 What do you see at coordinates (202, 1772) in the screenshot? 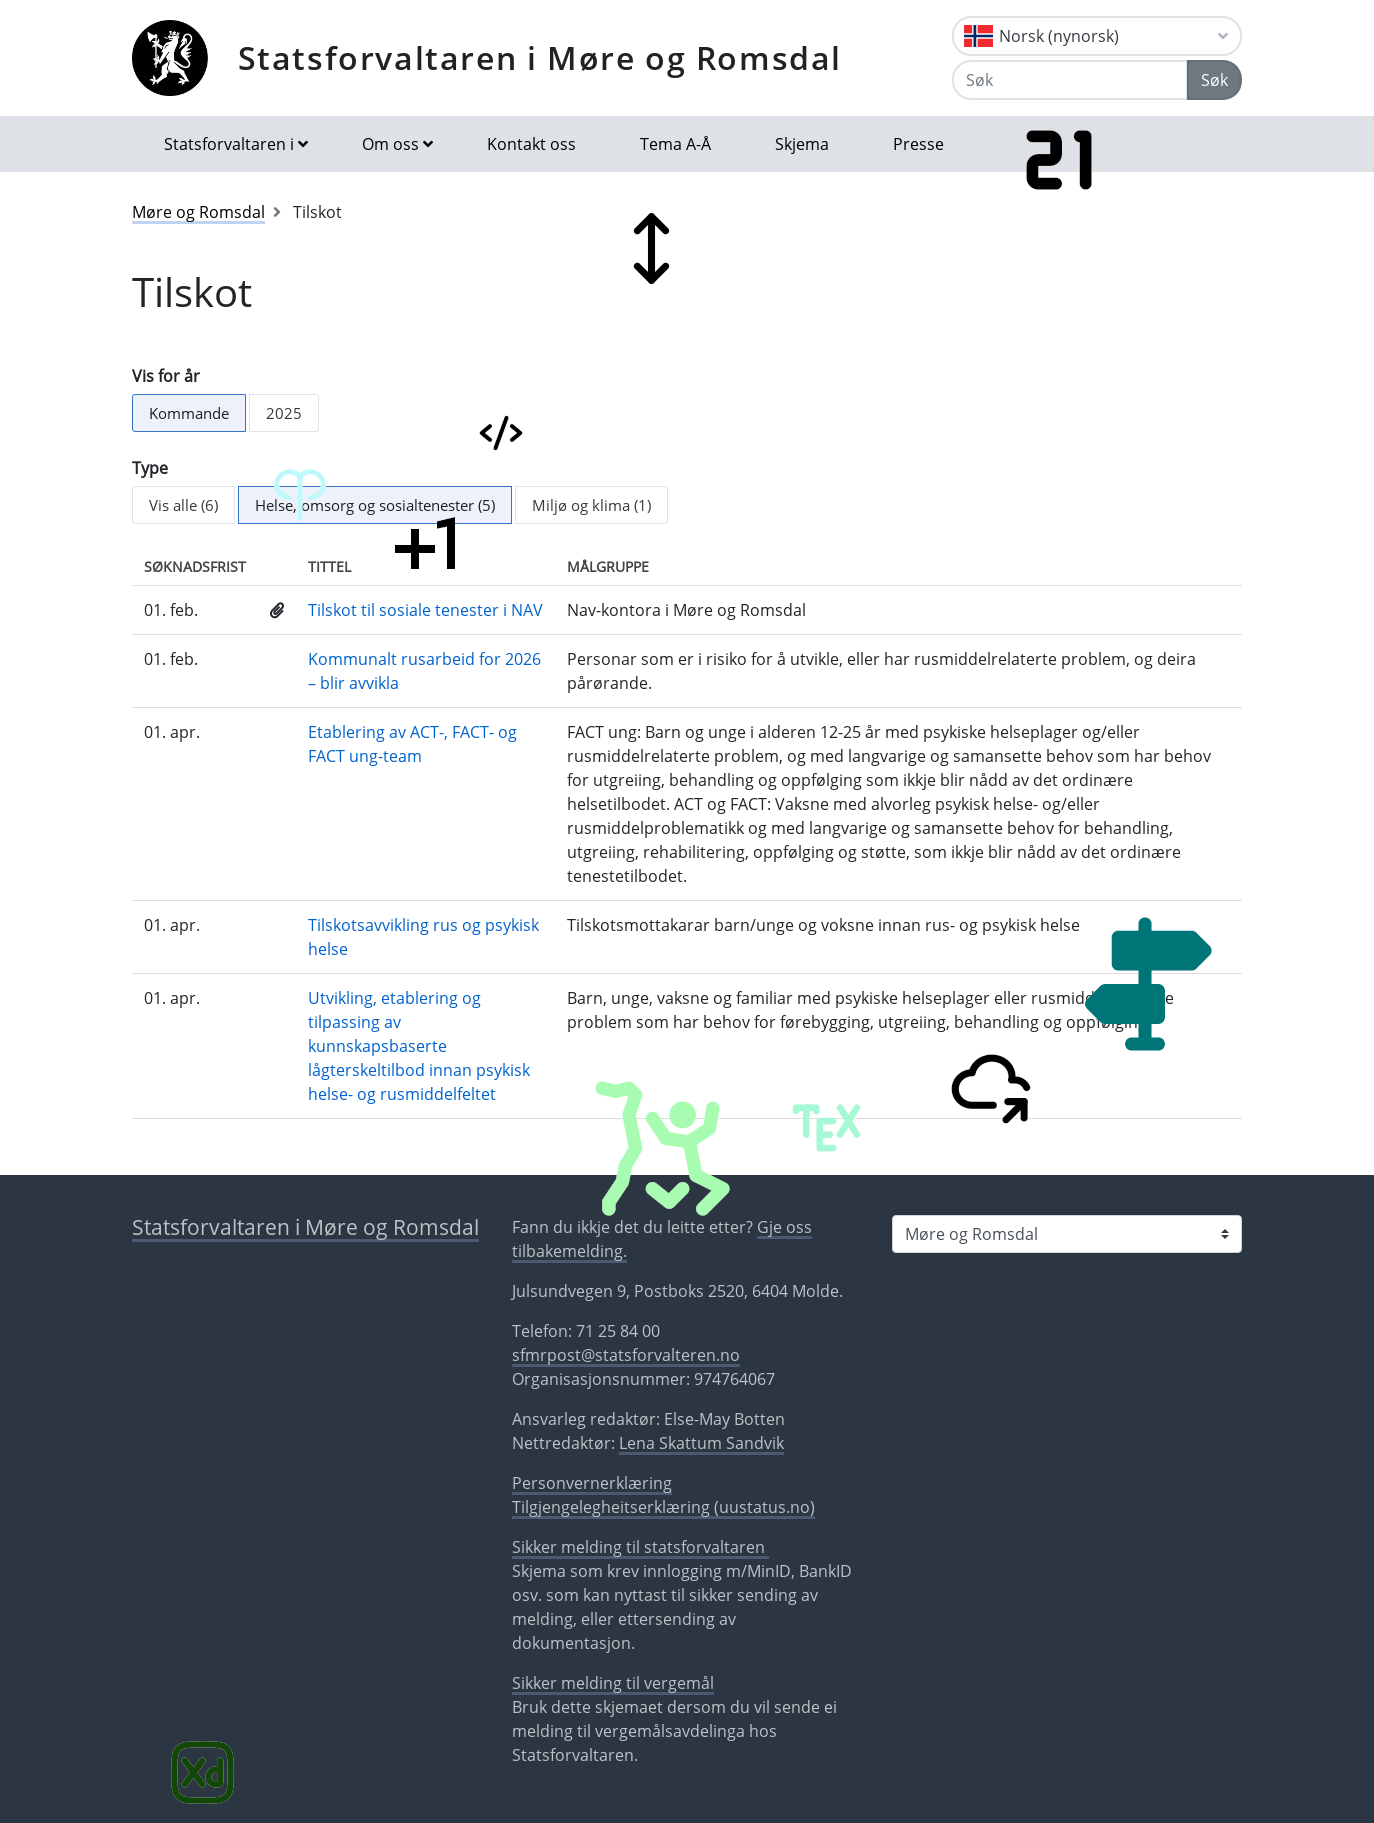
I see `open Adobe XD application` at bounding box center [202, 1772].